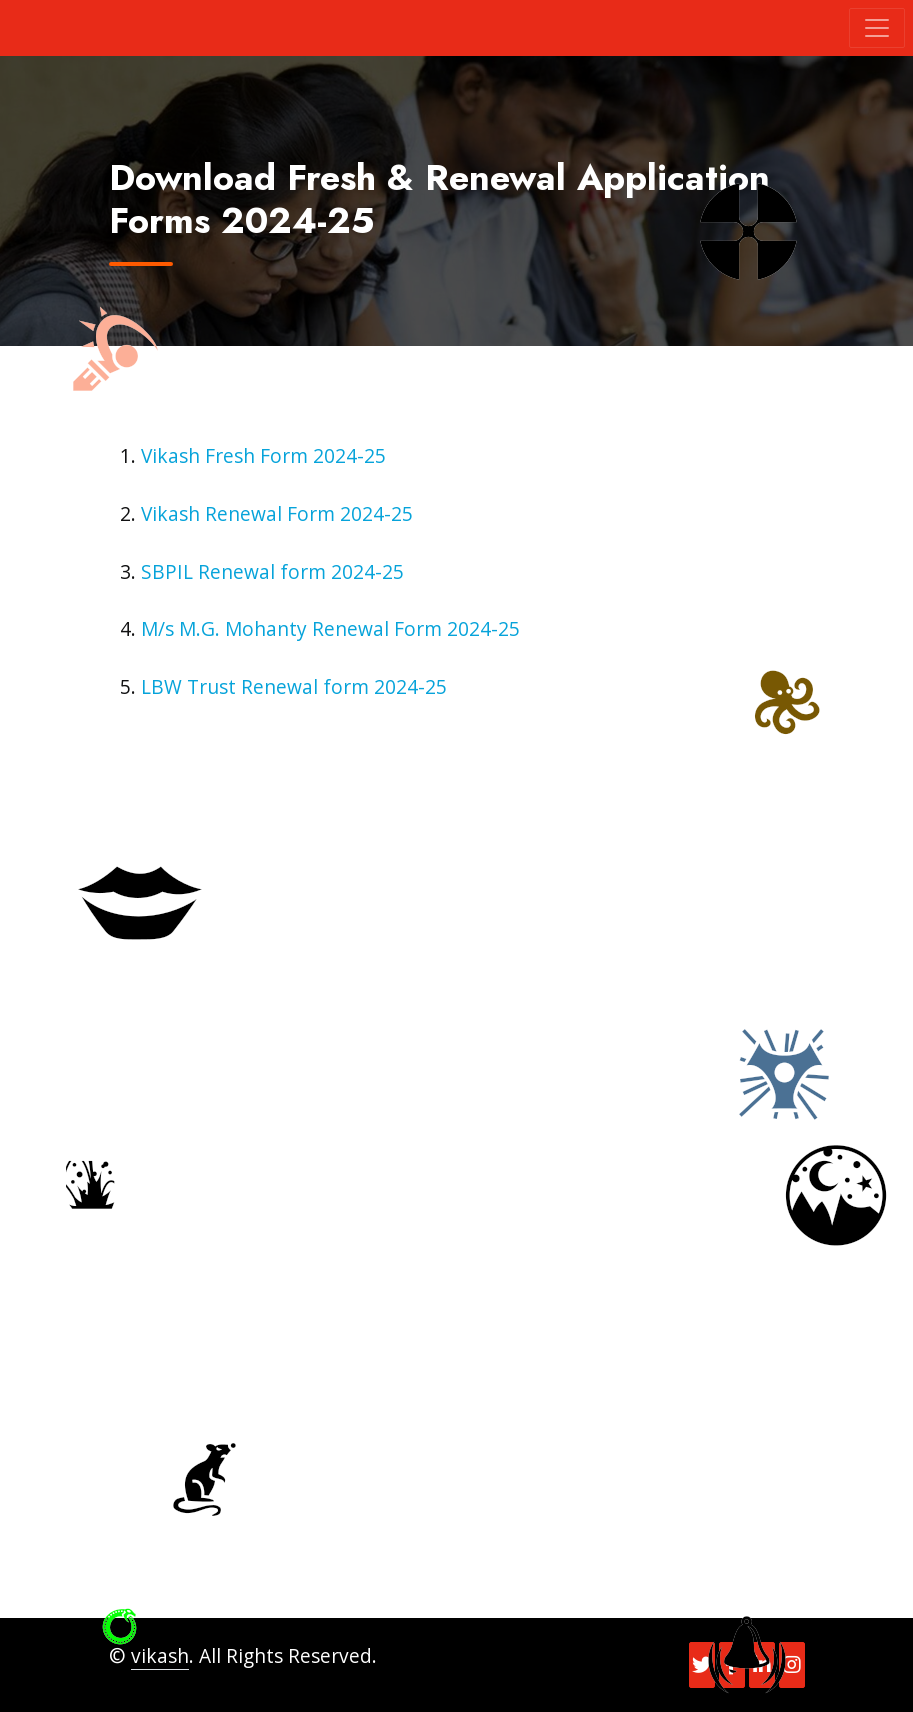 This screenshot has width=913, height=1712. What do you see at coordinates (204, 1479) in the screenshot?
I see `indicates pest or vermin in a game context` at bounding box center [204, 1479].